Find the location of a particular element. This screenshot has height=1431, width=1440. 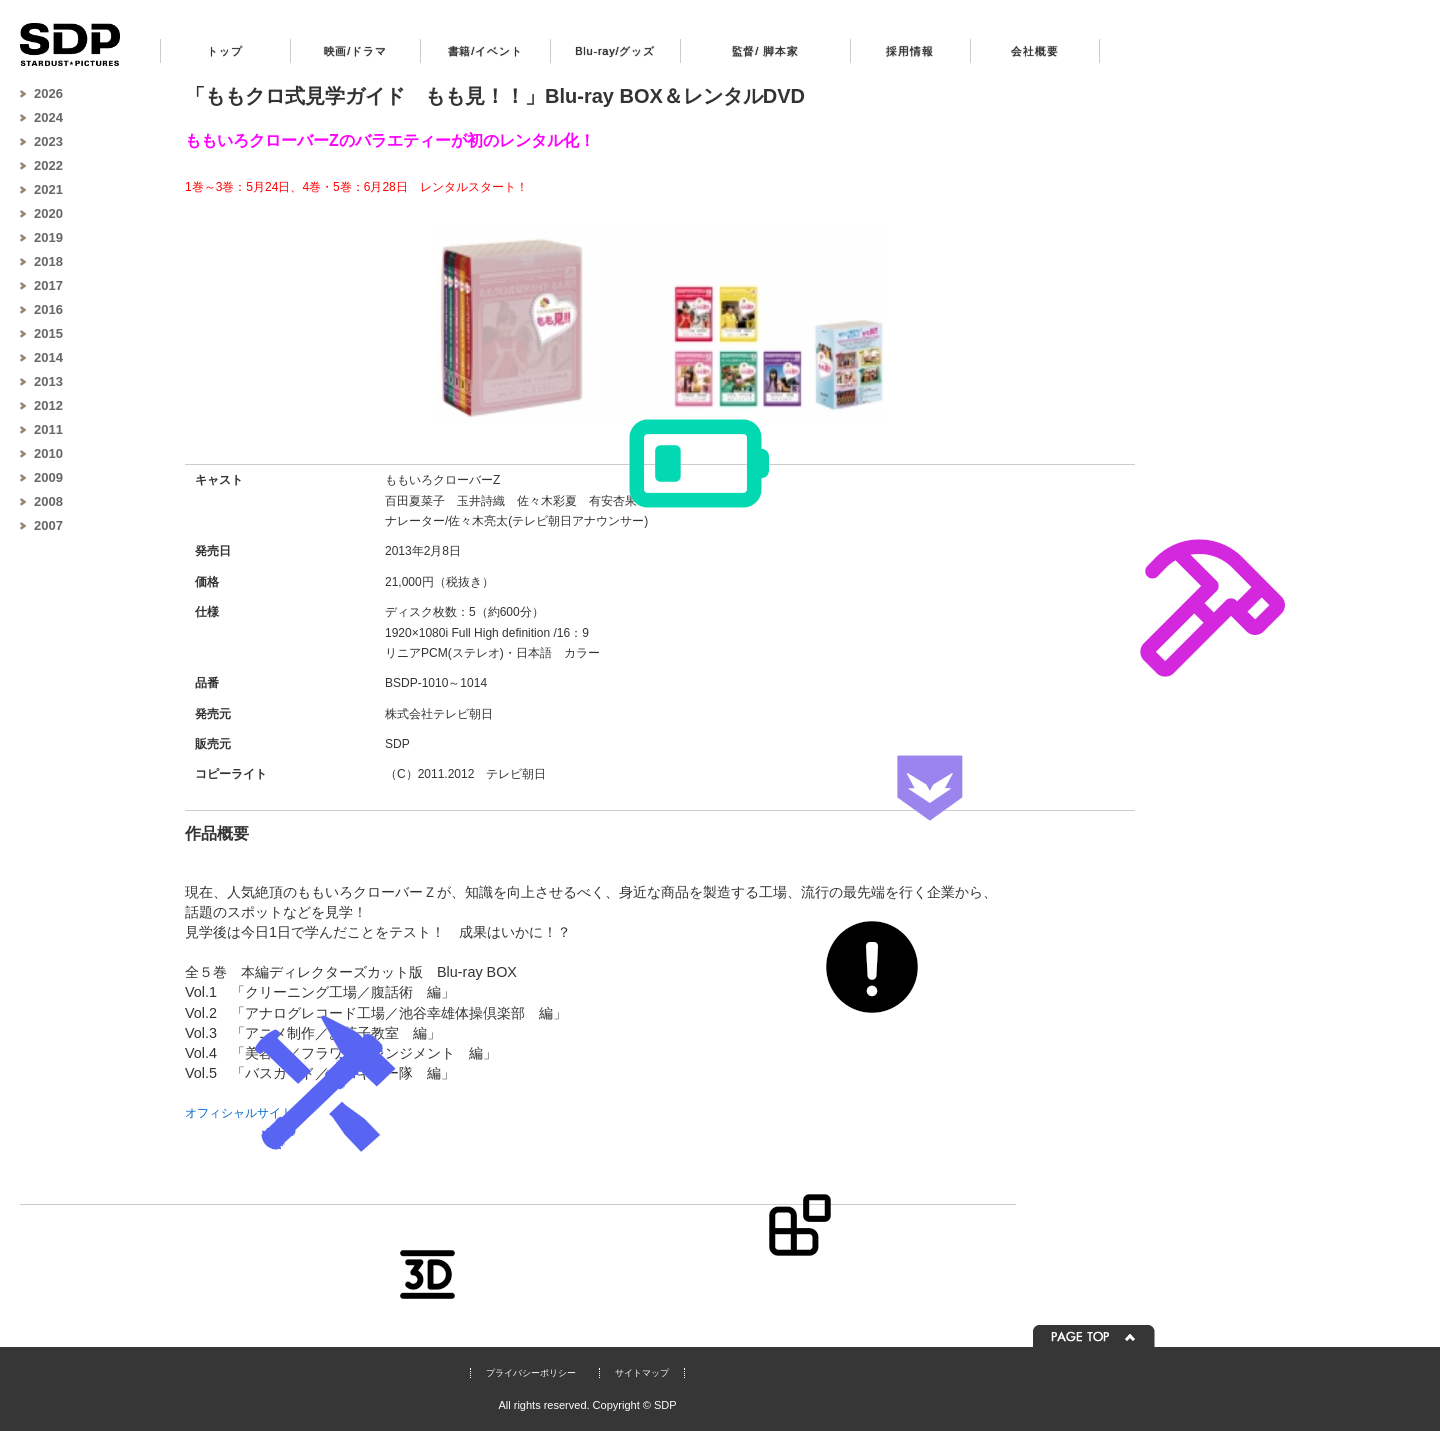

access modular components or building blocks is located at coordinates (800, 1225).